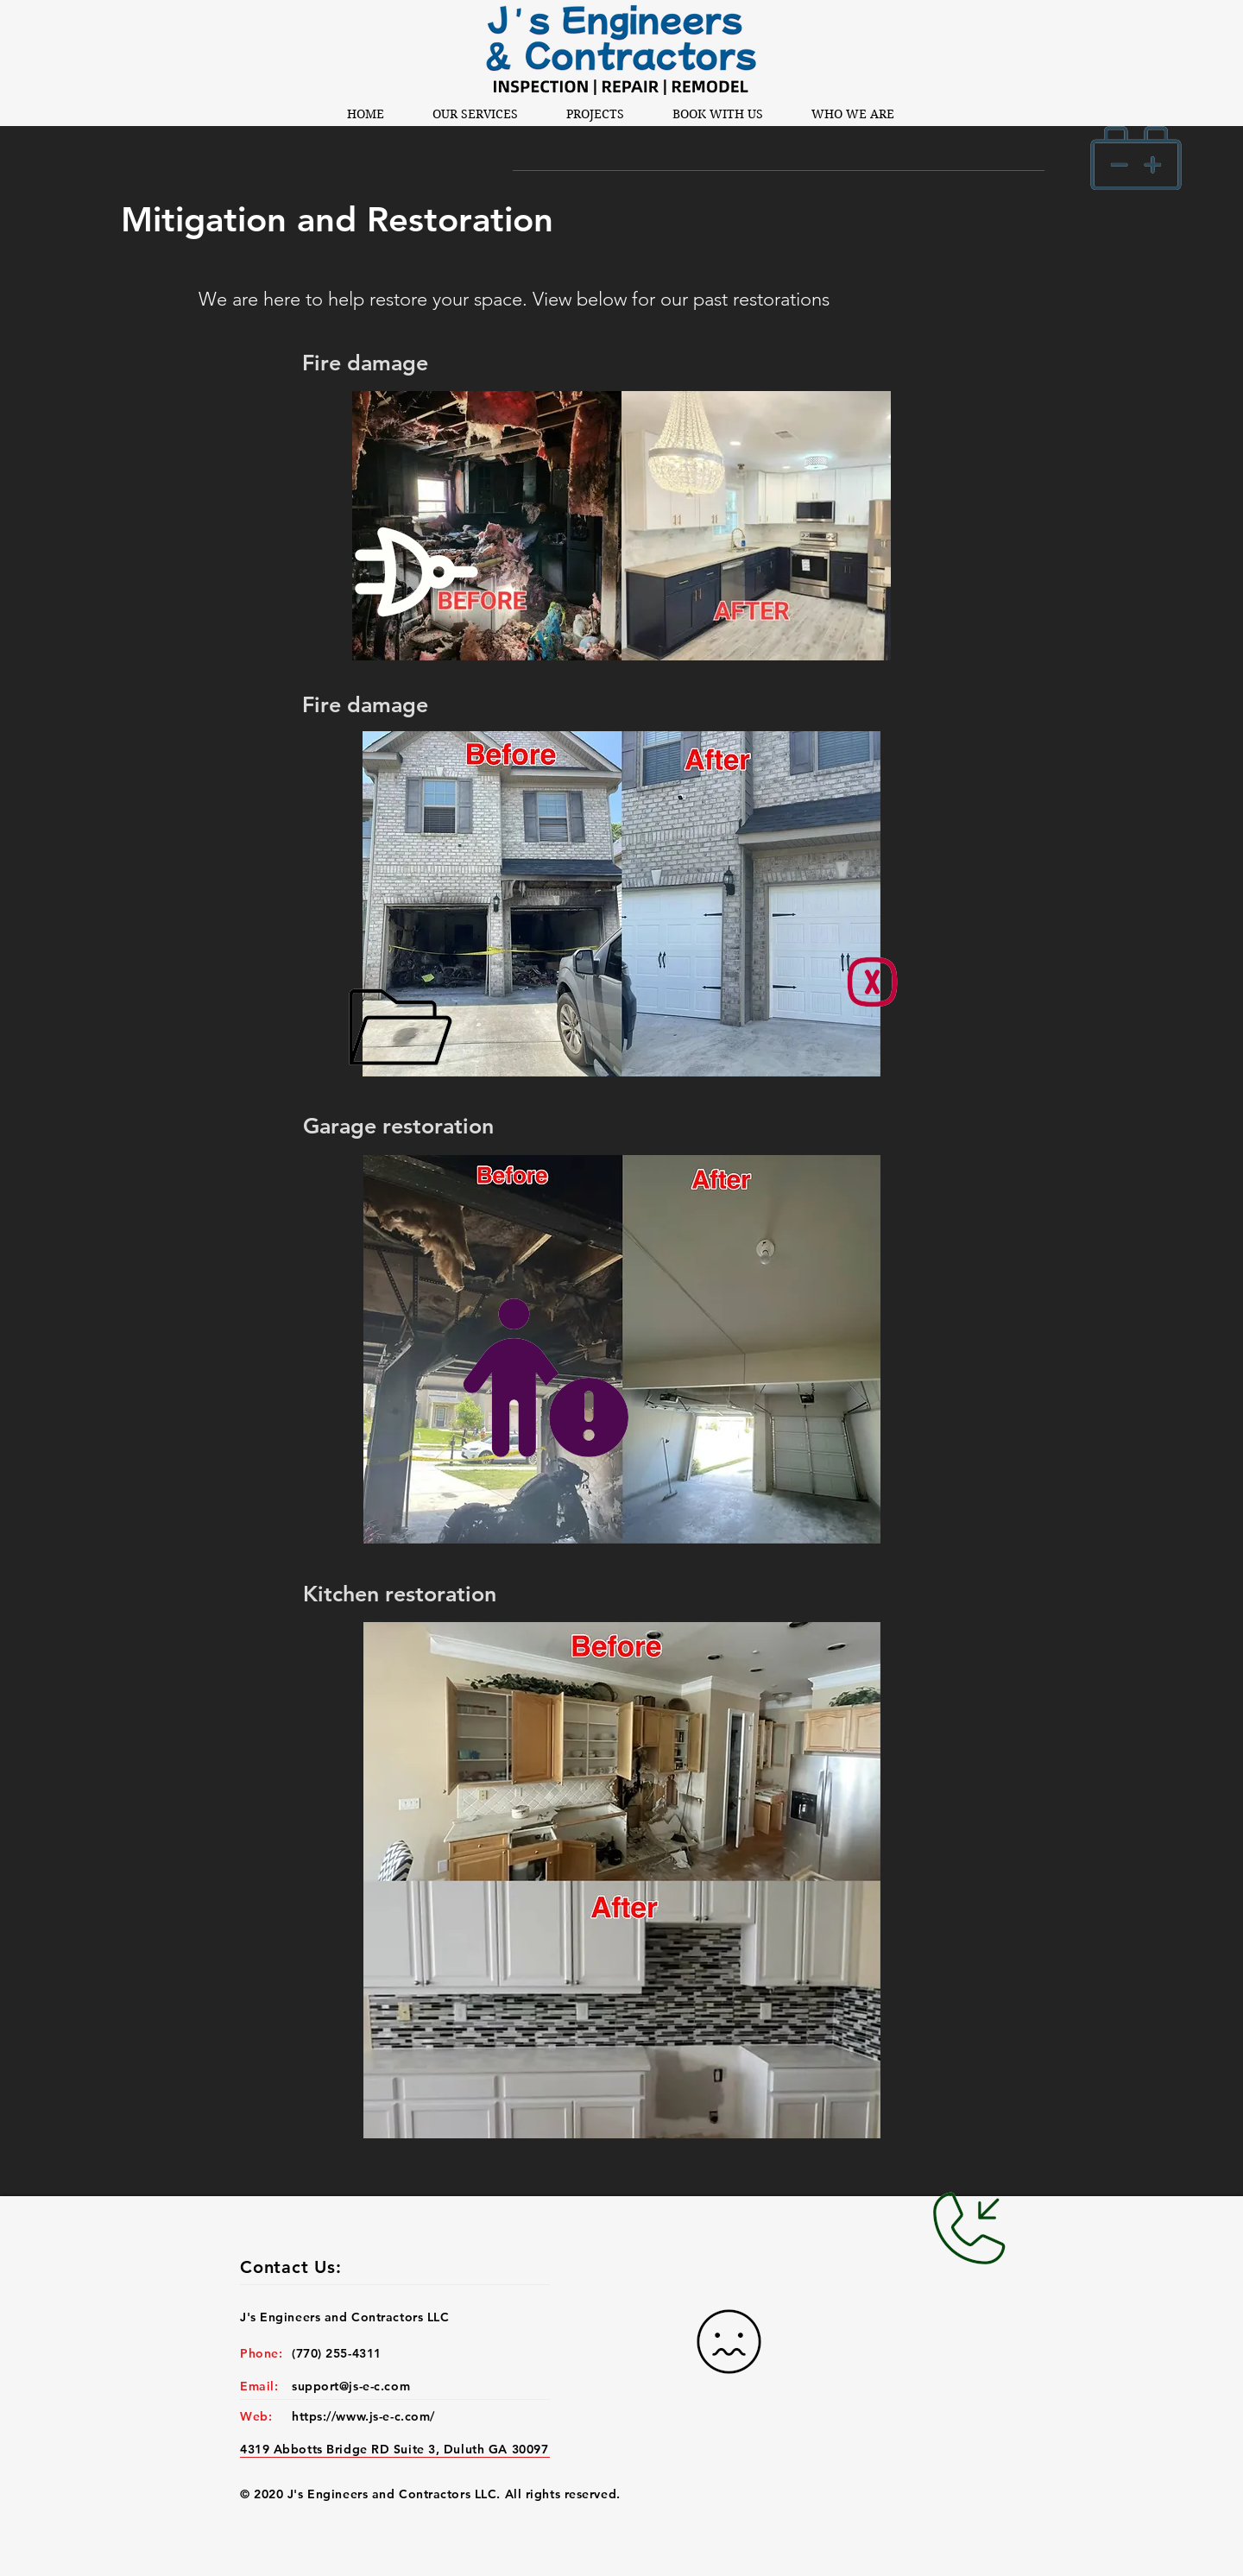 Image resolution: width=1243 pixels, height=2576 pixels. What do you see at coordinates (970, 2226) in the screenshot?
I see `incoming call notification` at bounding box center [970, 2226].